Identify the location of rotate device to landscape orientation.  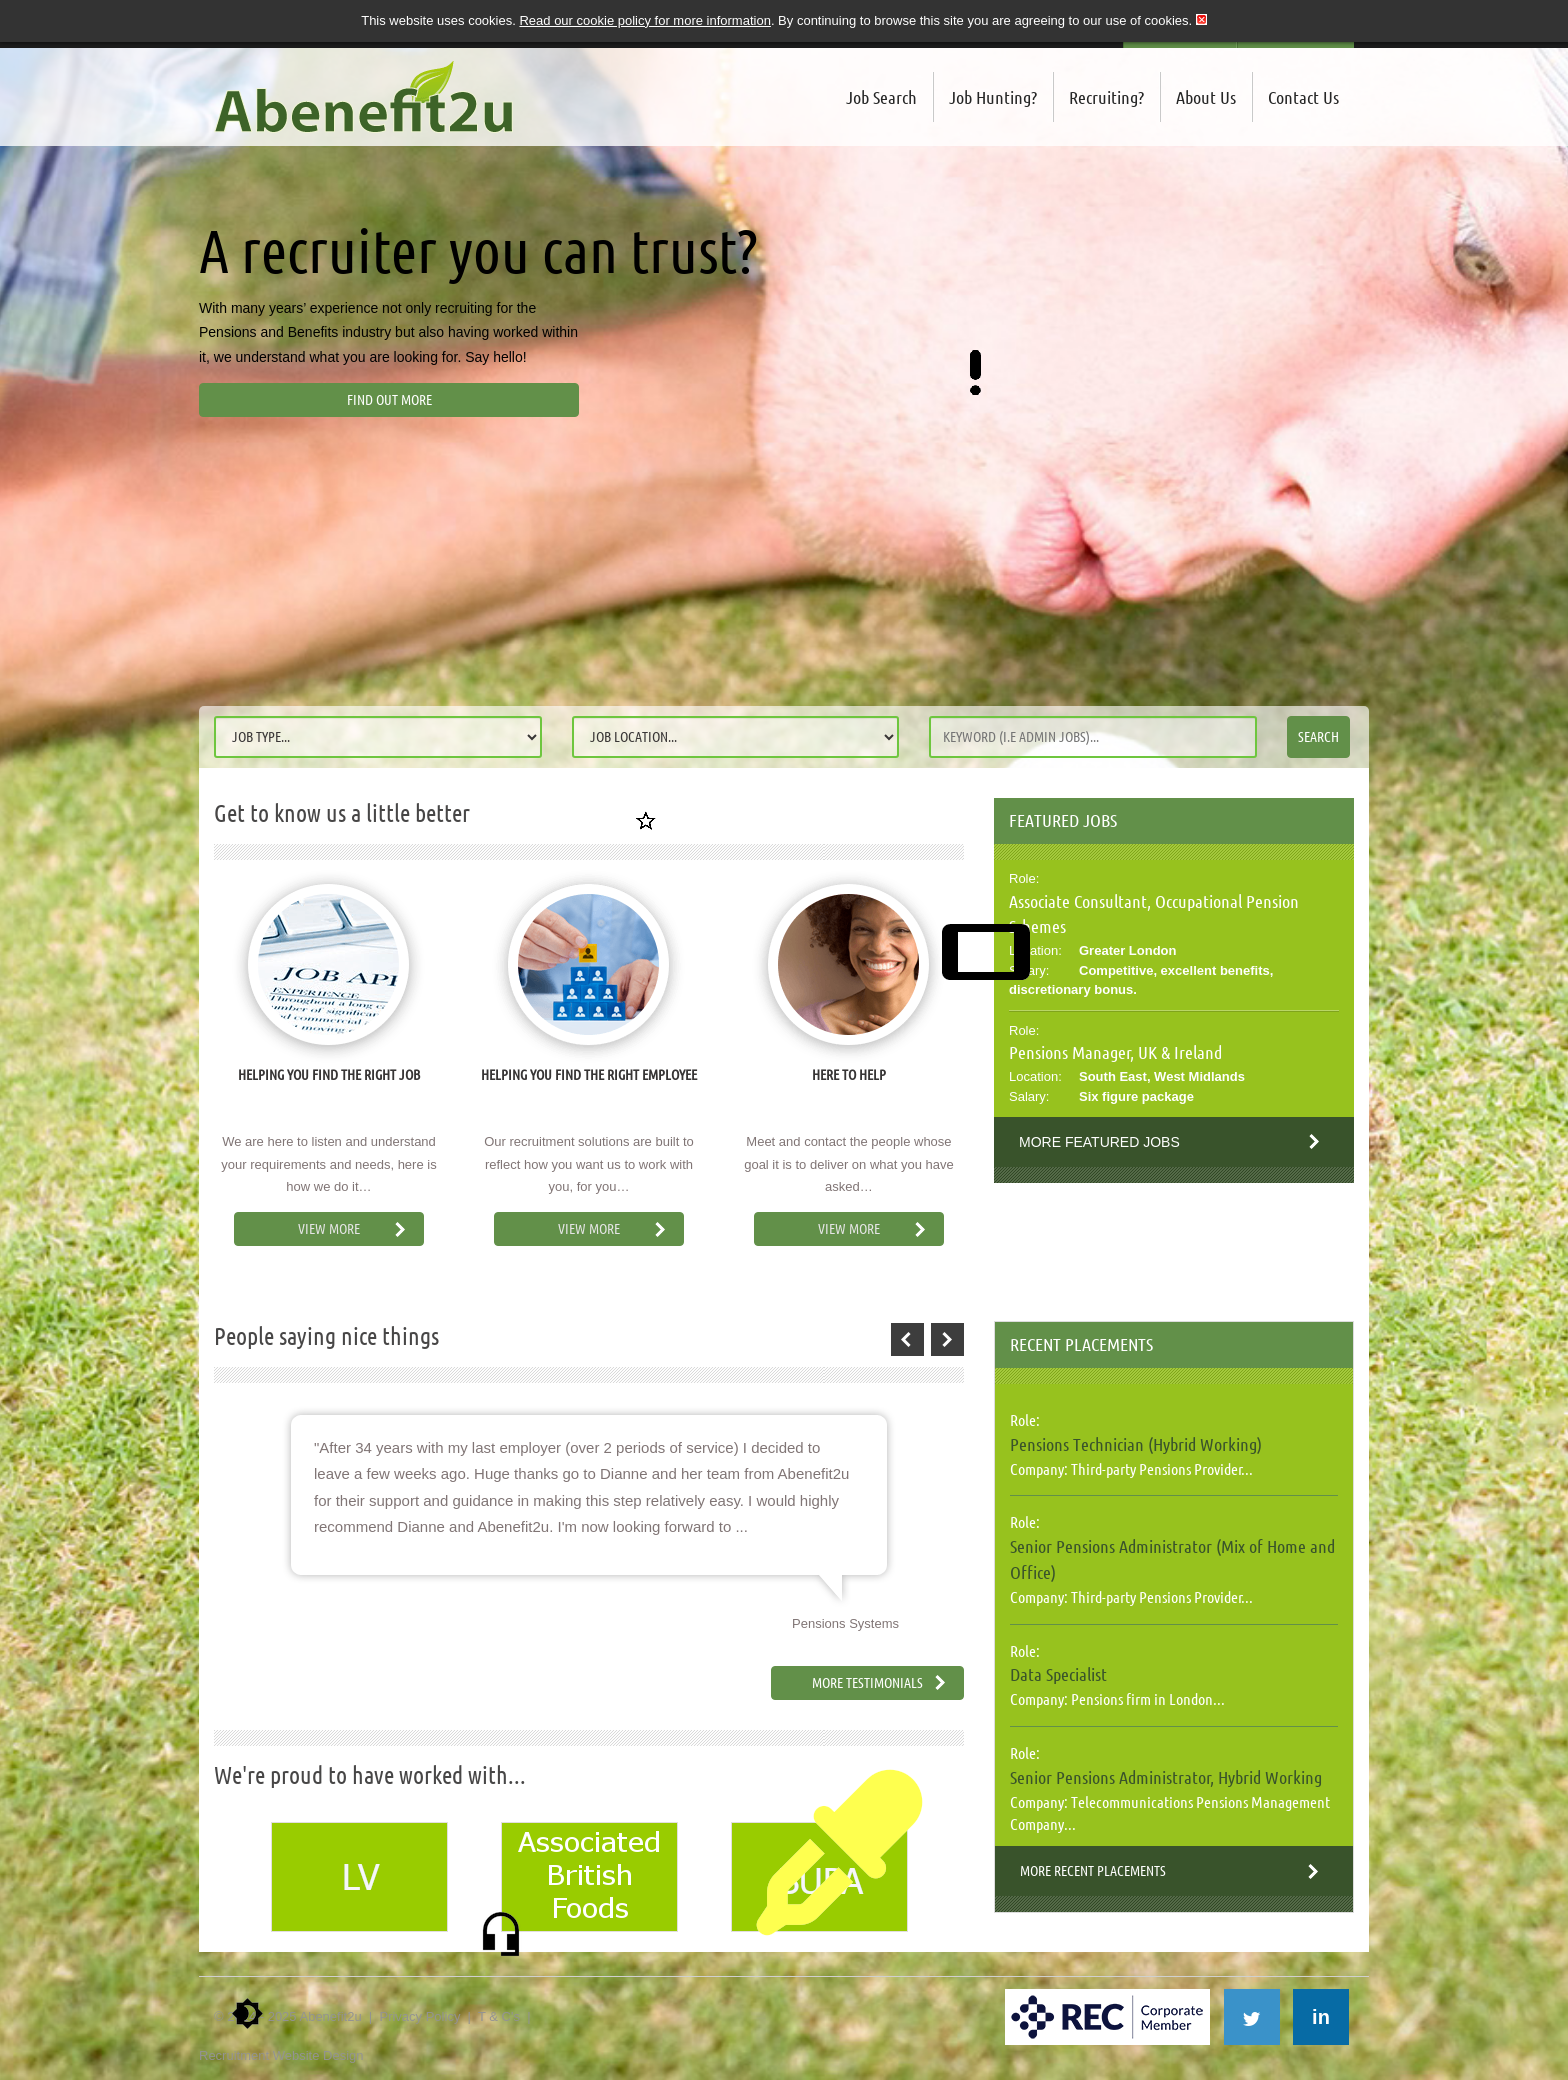
(986, 952).